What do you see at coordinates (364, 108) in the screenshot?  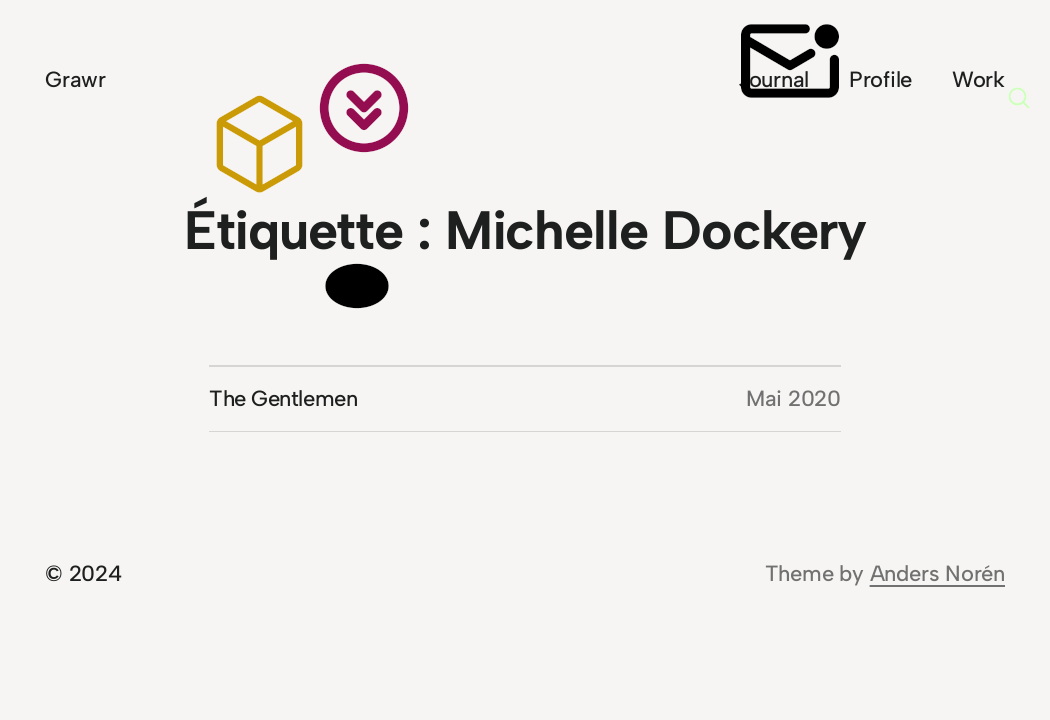 I see `scroll down or view more content` at bounding box center [364, 108].